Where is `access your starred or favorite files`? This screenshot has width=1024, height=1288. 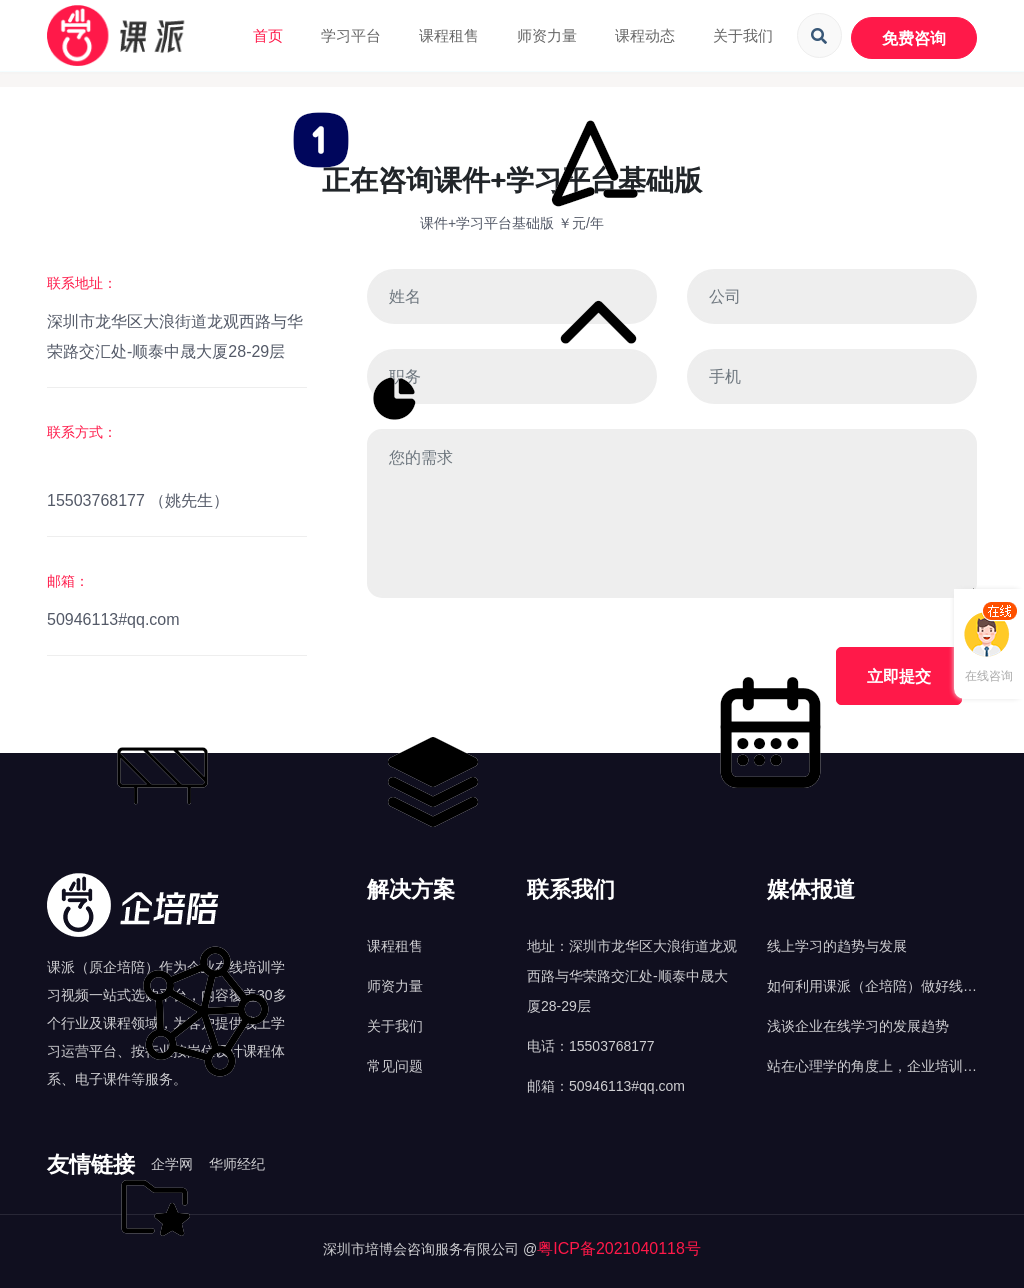
access your starred or favorite files is located at coordinates (154, 1205).